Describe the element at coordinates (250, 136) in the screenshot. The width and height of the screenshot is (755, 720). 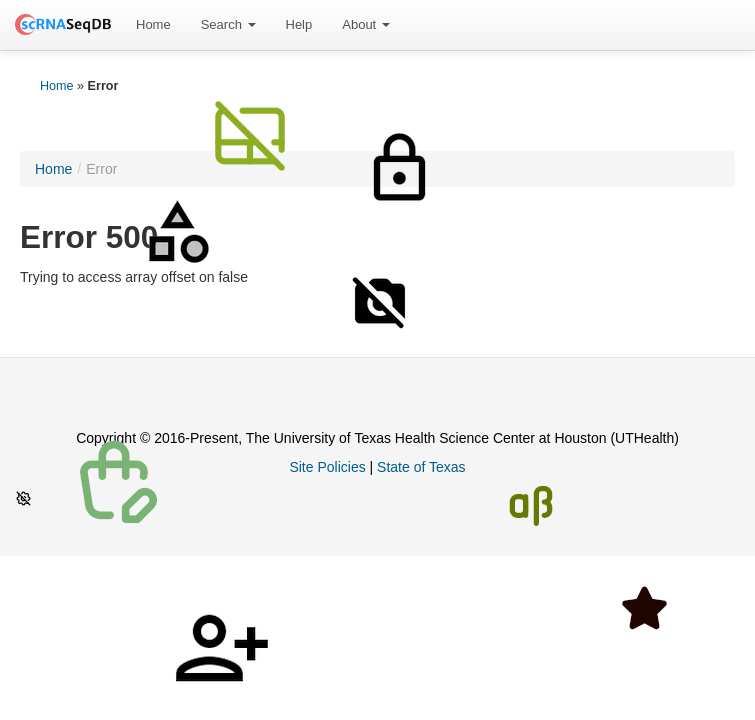
I see `disable touchpad input` at that location.